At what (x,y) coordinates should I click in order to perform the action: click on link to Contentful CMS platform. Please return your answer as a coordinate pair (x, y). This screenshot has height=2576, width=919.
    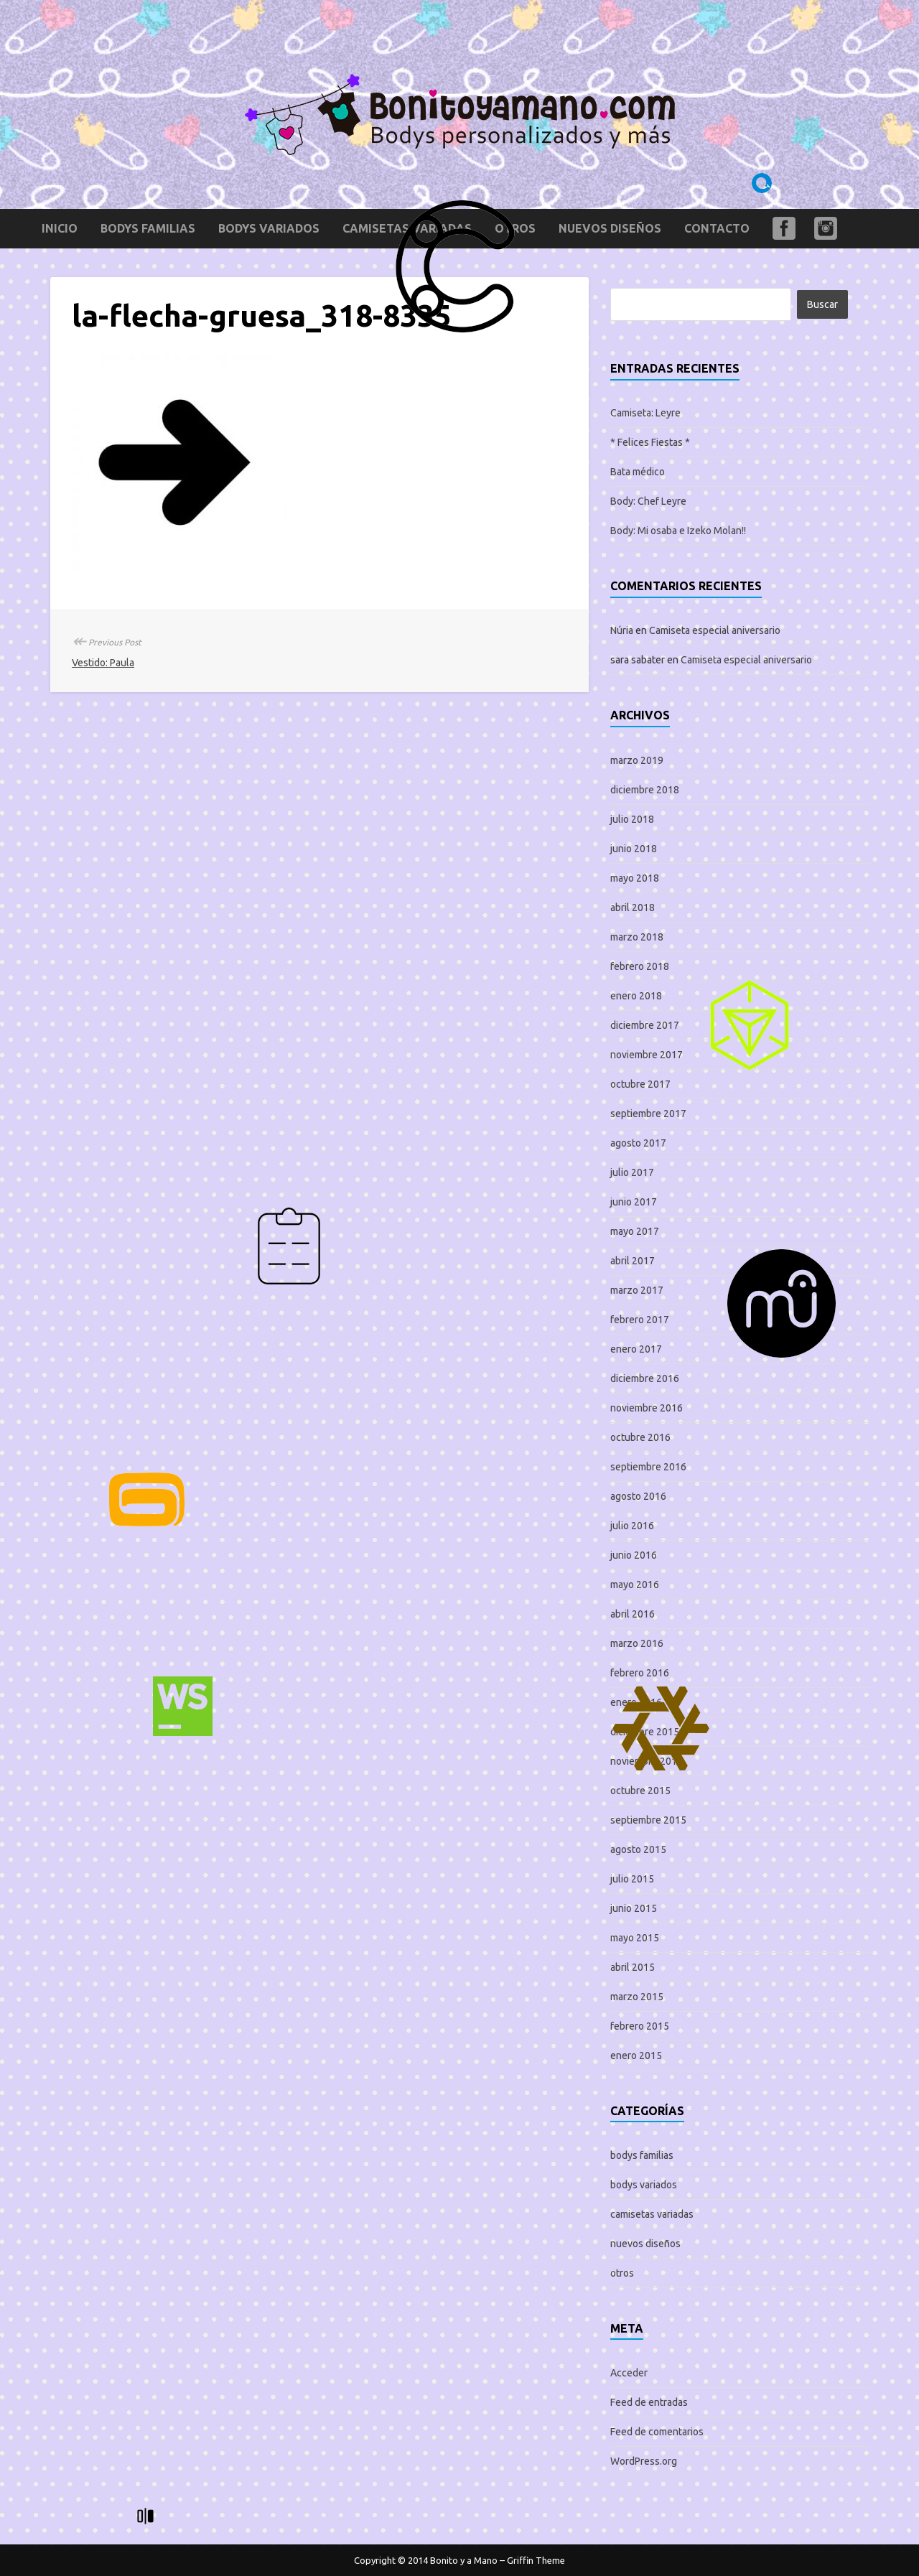
    Looking at the image, I should click on (455, 266).